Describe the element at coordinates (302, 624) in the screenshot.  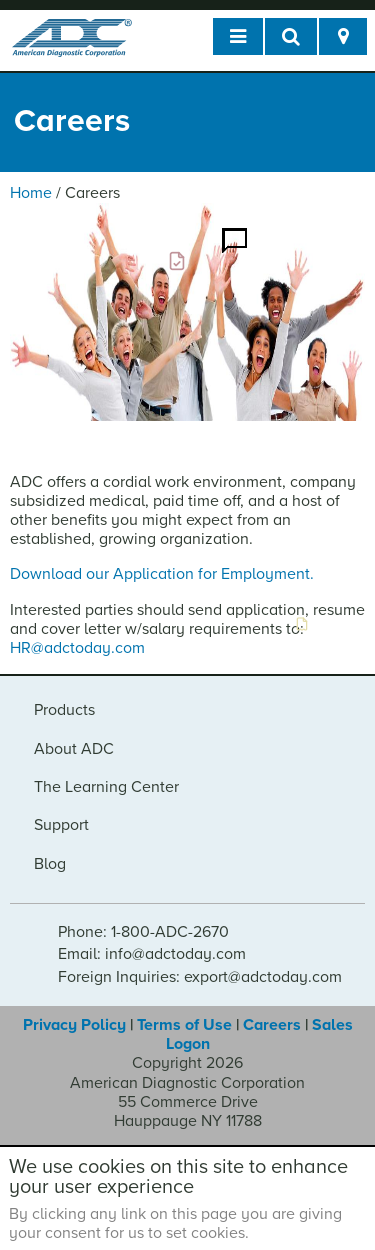
I see `view invoice or billing details` at that location.